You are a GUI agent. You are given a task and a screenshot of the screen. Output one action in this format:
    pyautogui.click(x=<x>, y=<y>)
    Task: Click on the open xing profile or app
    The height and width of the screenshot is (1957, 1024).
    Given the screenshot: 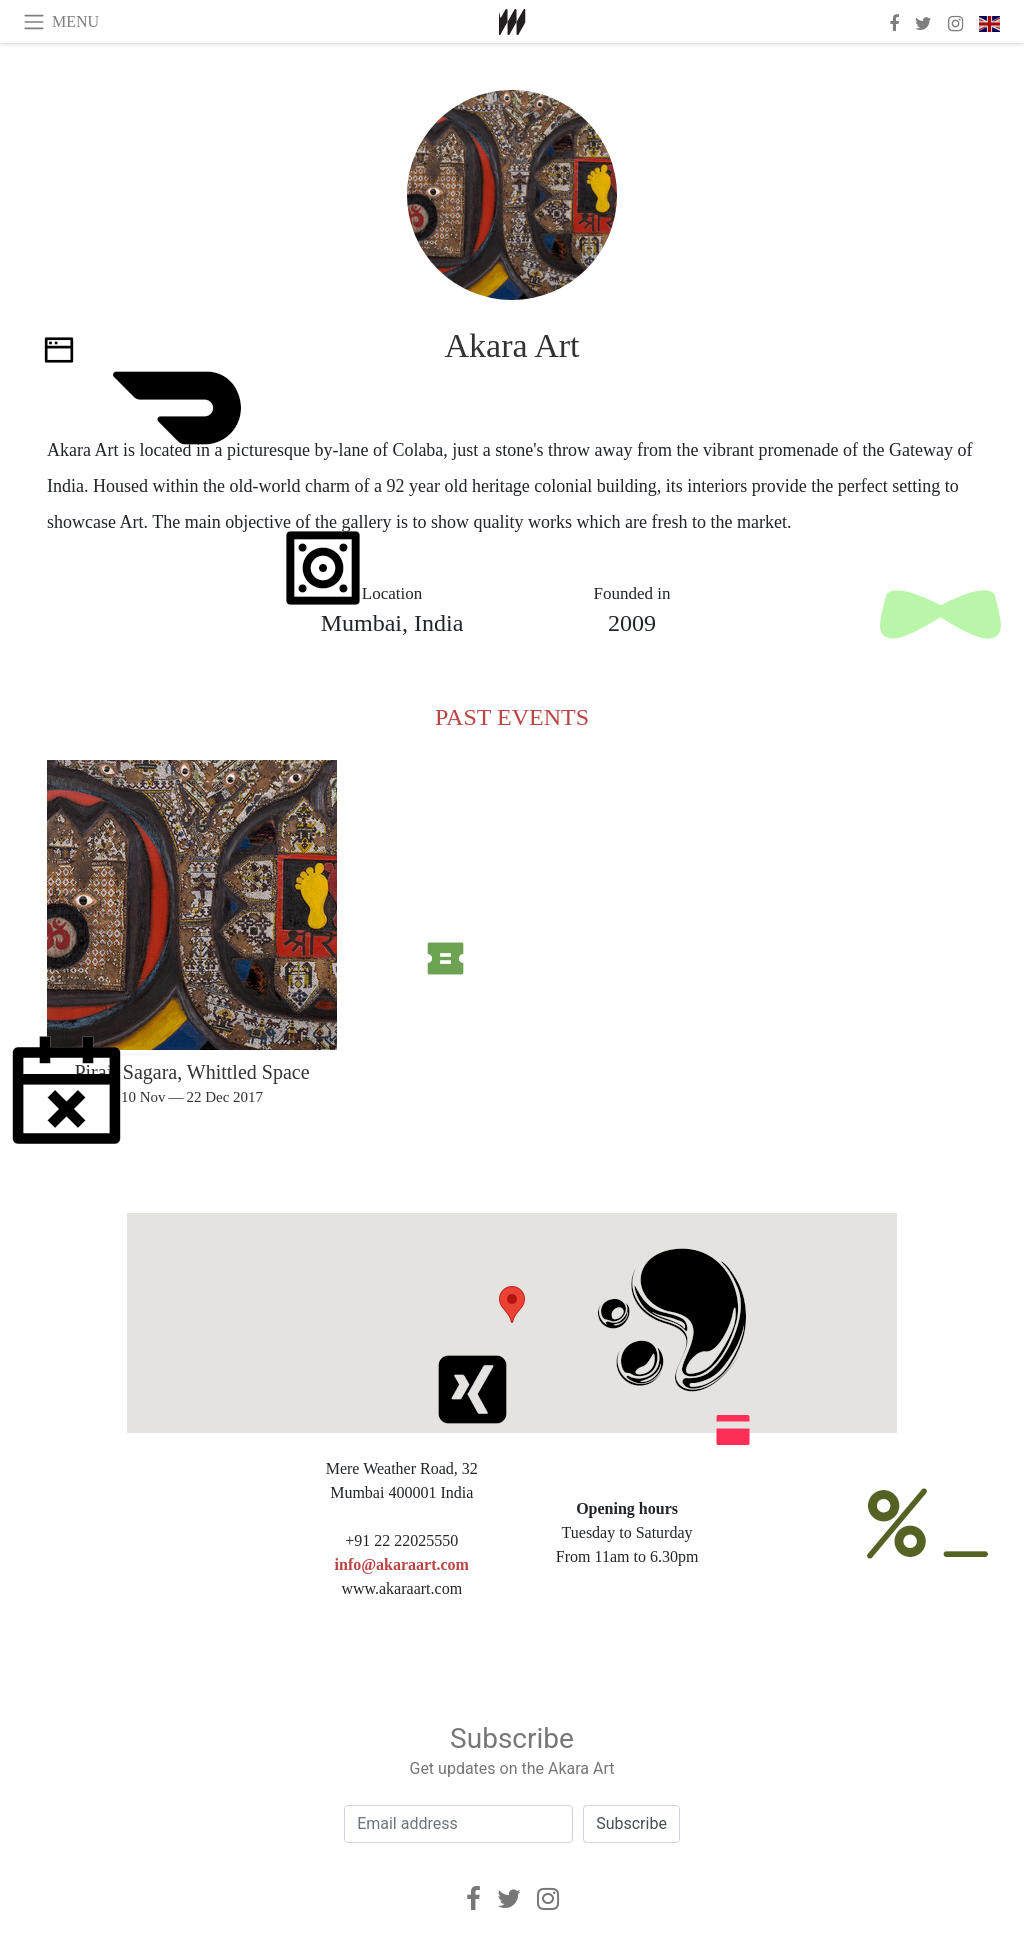 What is the action you would take?
    pyautogui.click(x=472, y=1389)
    